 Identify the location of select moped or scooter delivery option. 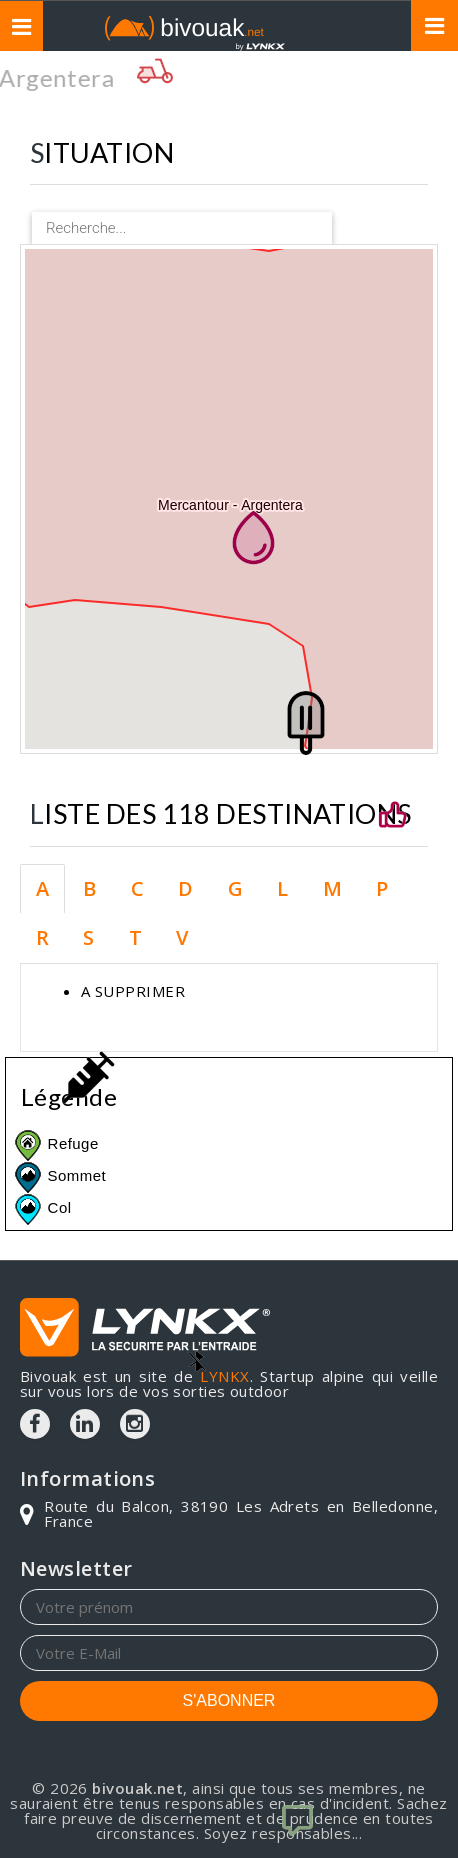
(155, 72).